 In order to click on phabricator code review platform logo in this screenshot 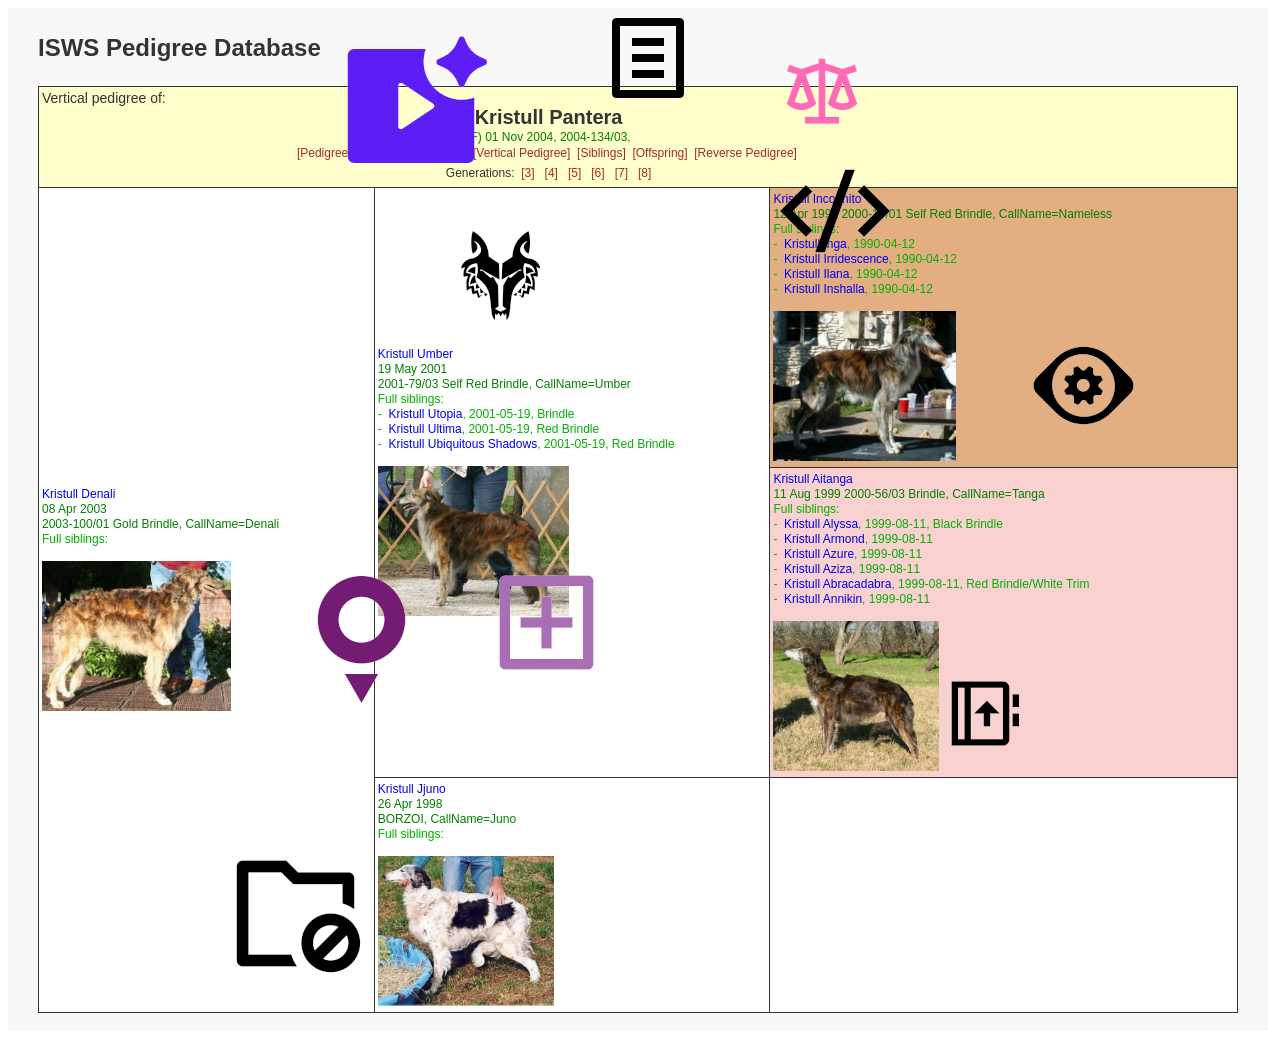, I will do `click(1083, 385)`.